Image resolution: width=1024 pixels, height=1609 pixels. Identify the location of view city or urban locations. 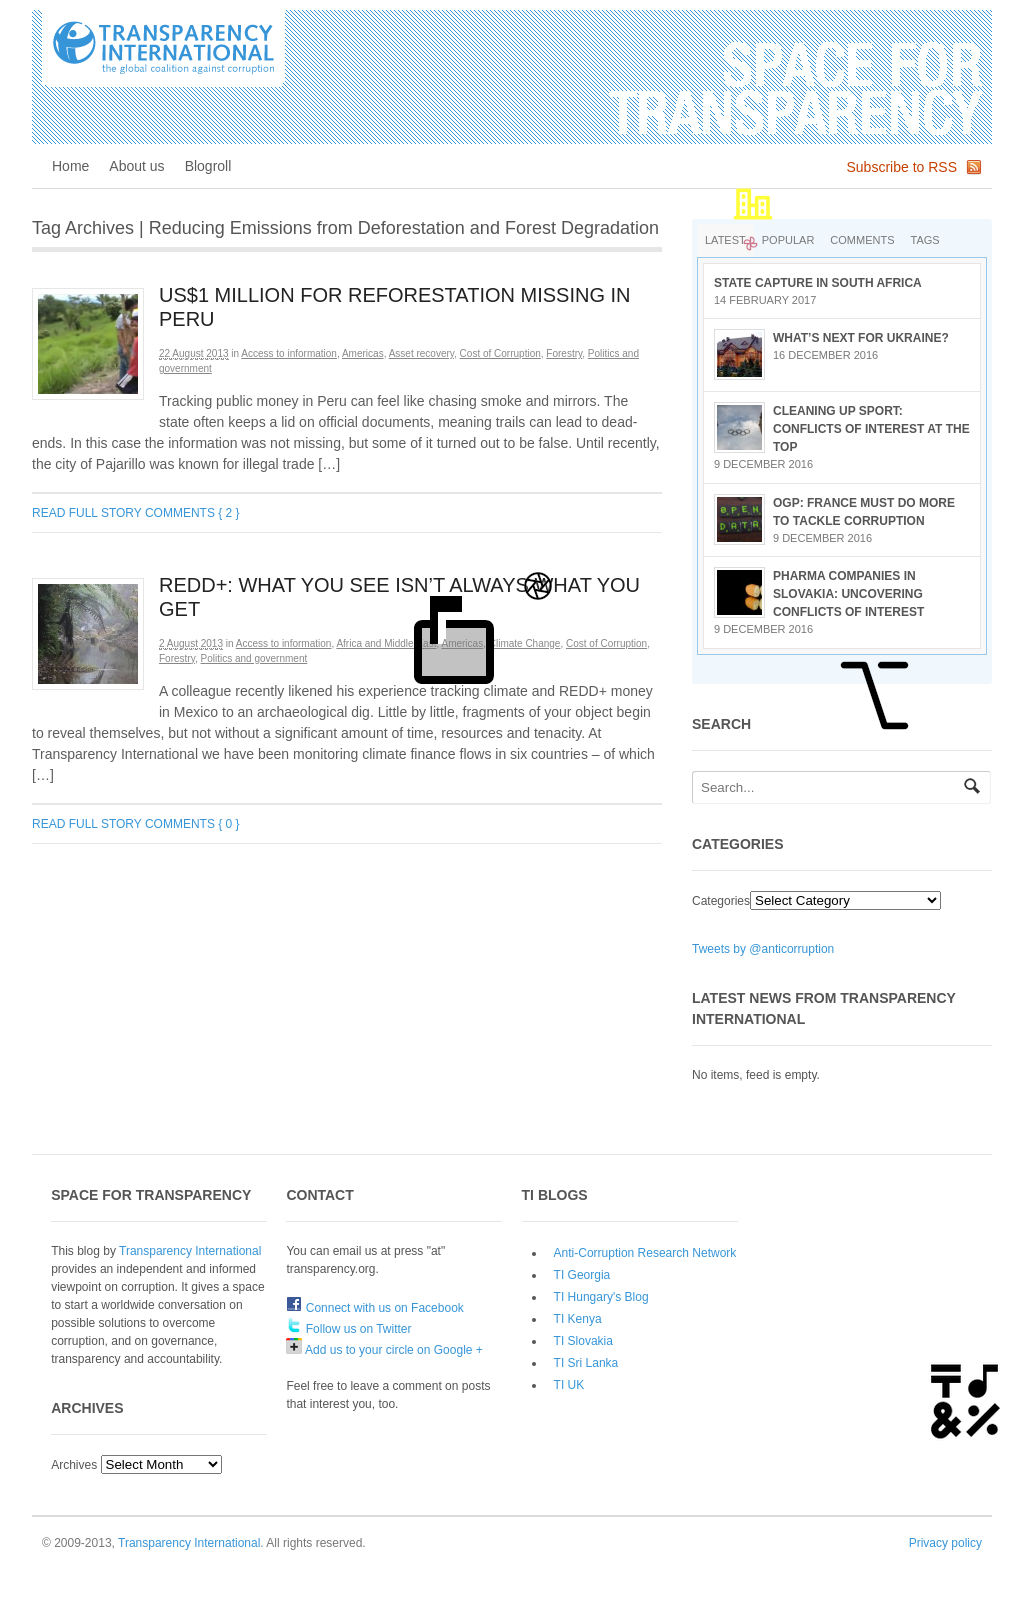
(753, 204).